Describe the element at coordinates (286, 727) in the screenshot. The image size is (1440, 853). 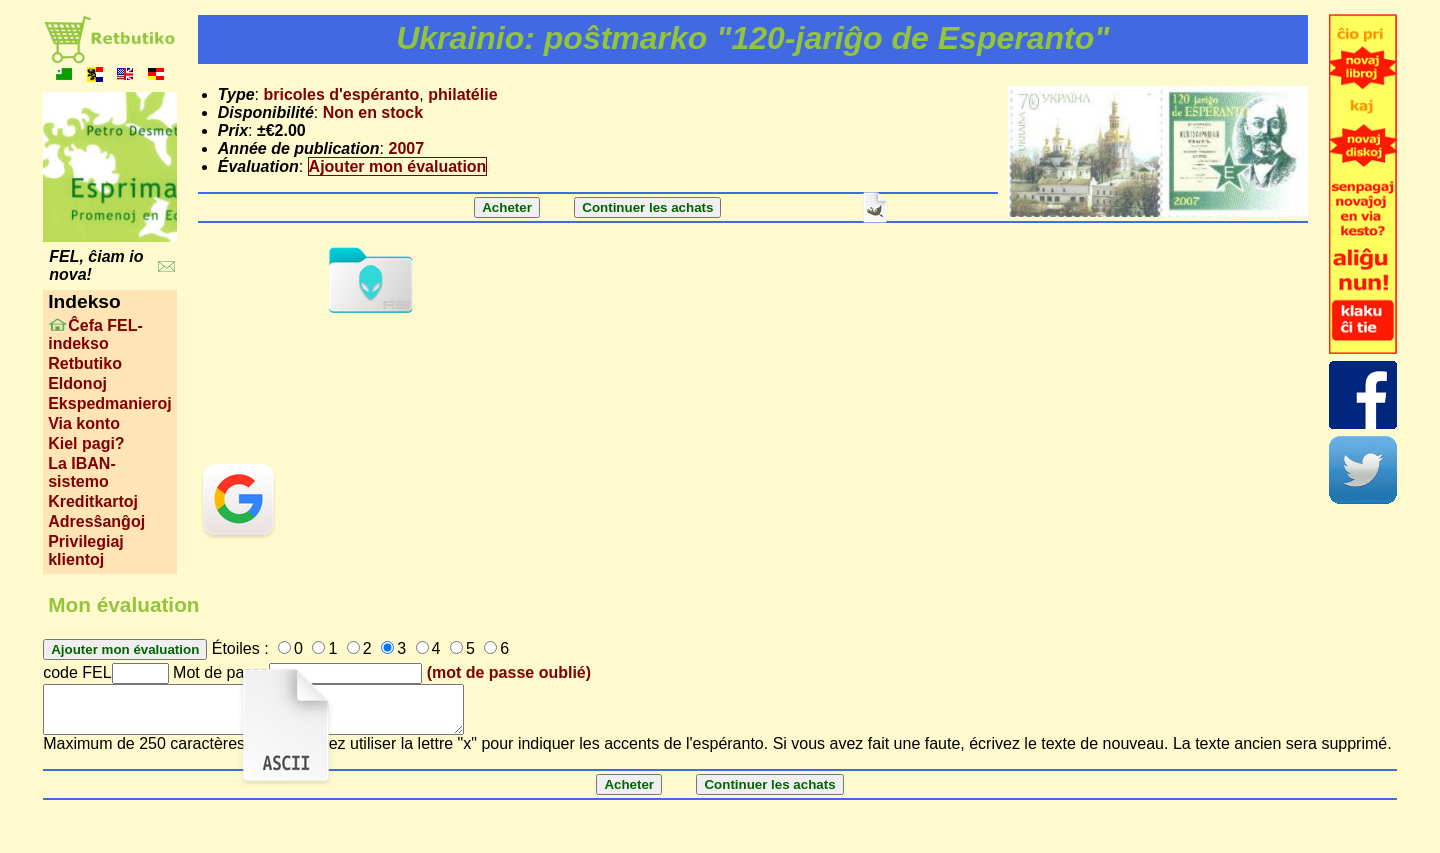
I see `a plain text or ascii file type indicator` at that location.